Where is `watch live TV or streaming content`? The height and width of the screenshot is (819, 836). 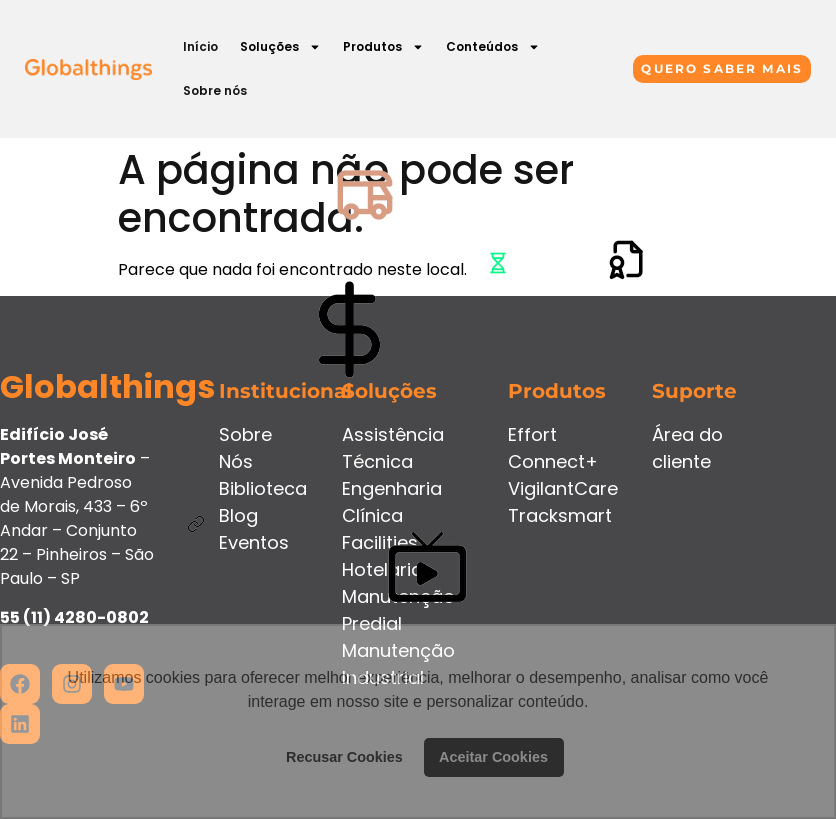 watch live TV or streaming content is located at coordinates (427, 566).